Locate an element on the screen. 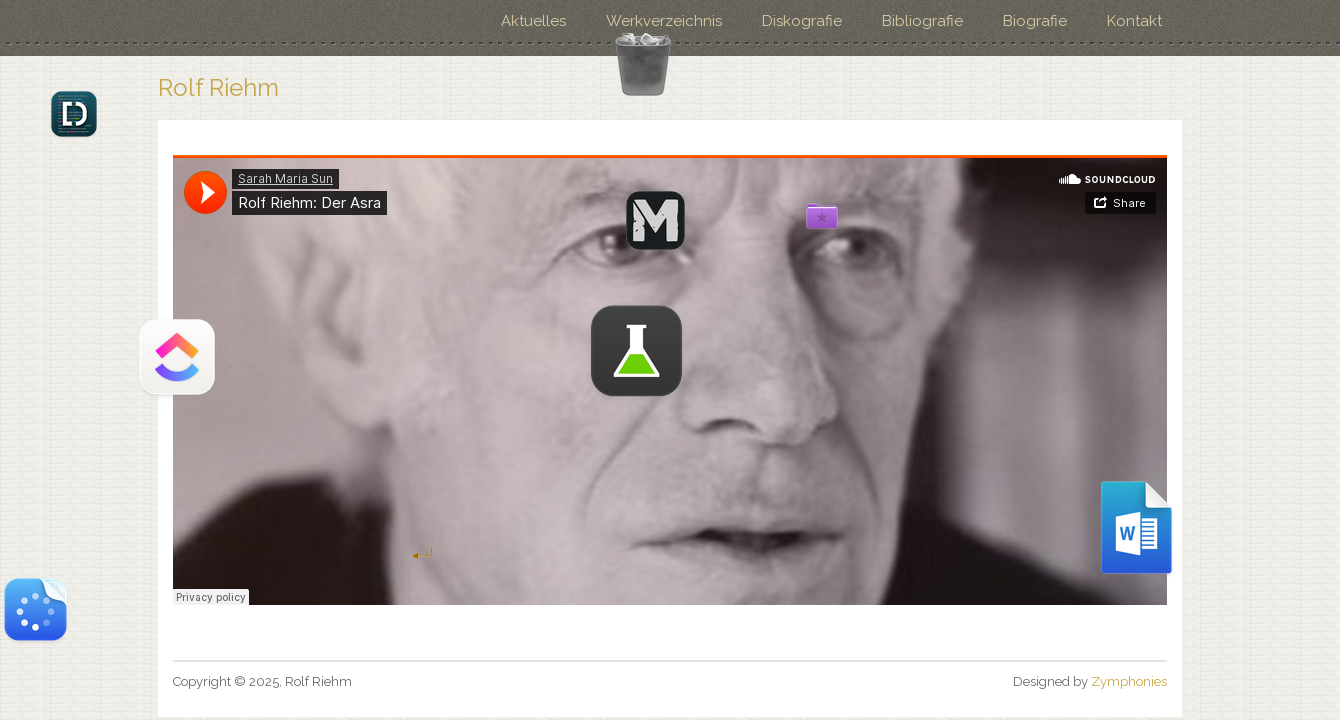 The image size is (1340, 720). launch metro exodus game is located at coordinates (655, 220).